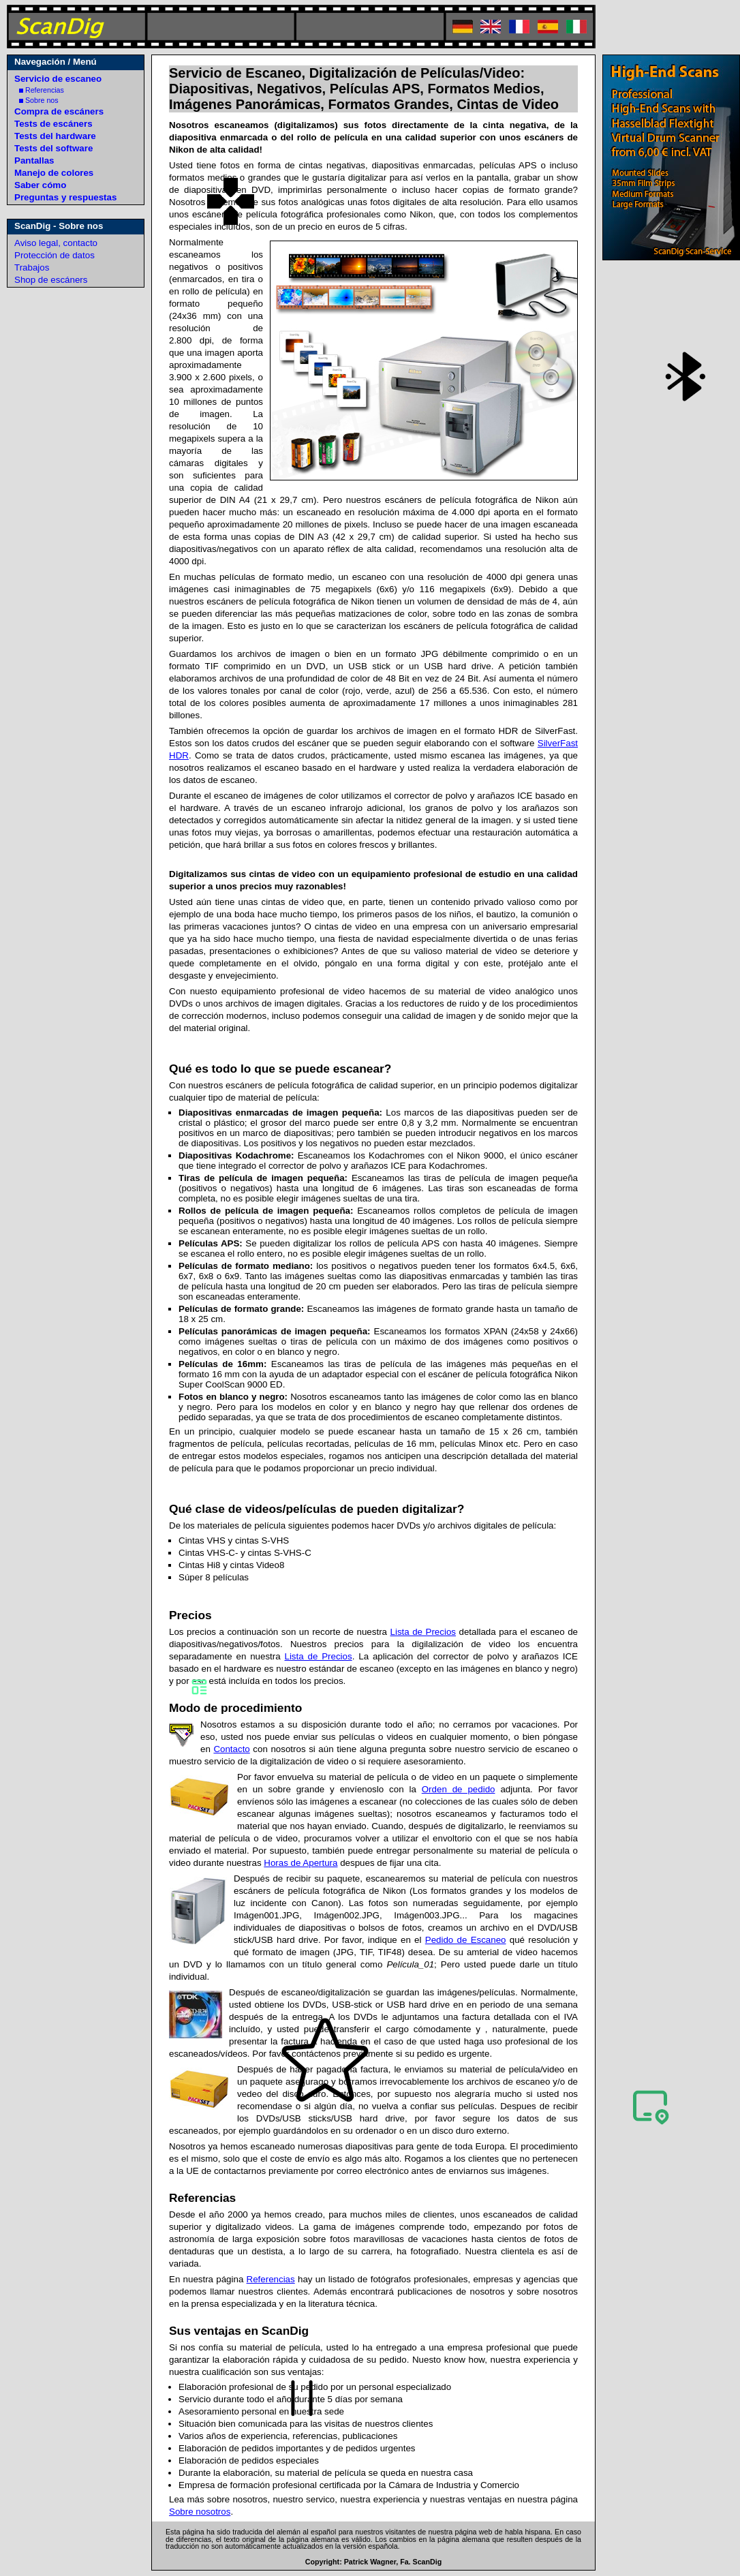  Describe the element at coordinates (684, 376) in the screenshot. I see `indicates an active bluetooth connection` at that location.